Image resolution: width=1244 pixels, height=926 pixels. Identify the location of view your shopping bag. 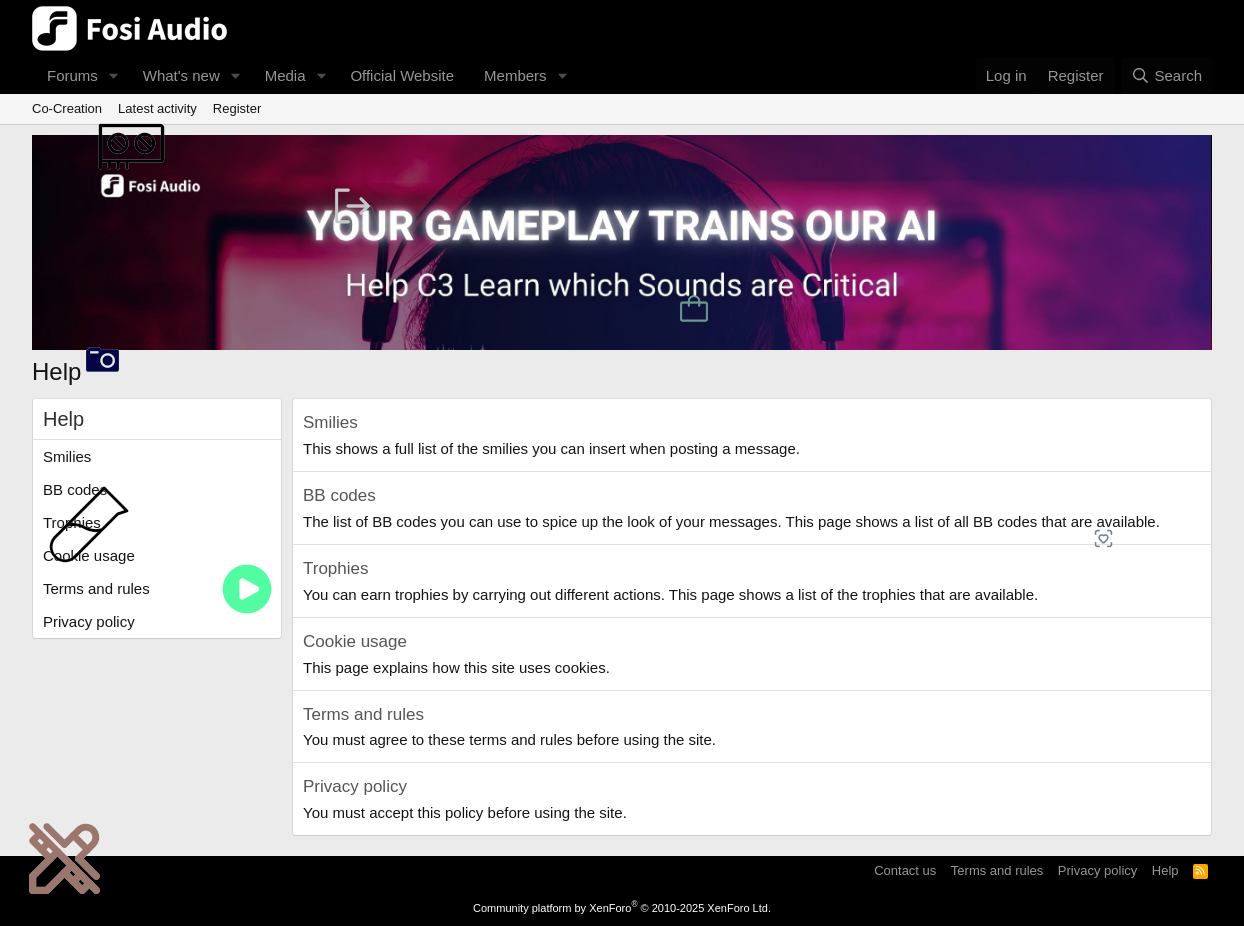
(694, 310).